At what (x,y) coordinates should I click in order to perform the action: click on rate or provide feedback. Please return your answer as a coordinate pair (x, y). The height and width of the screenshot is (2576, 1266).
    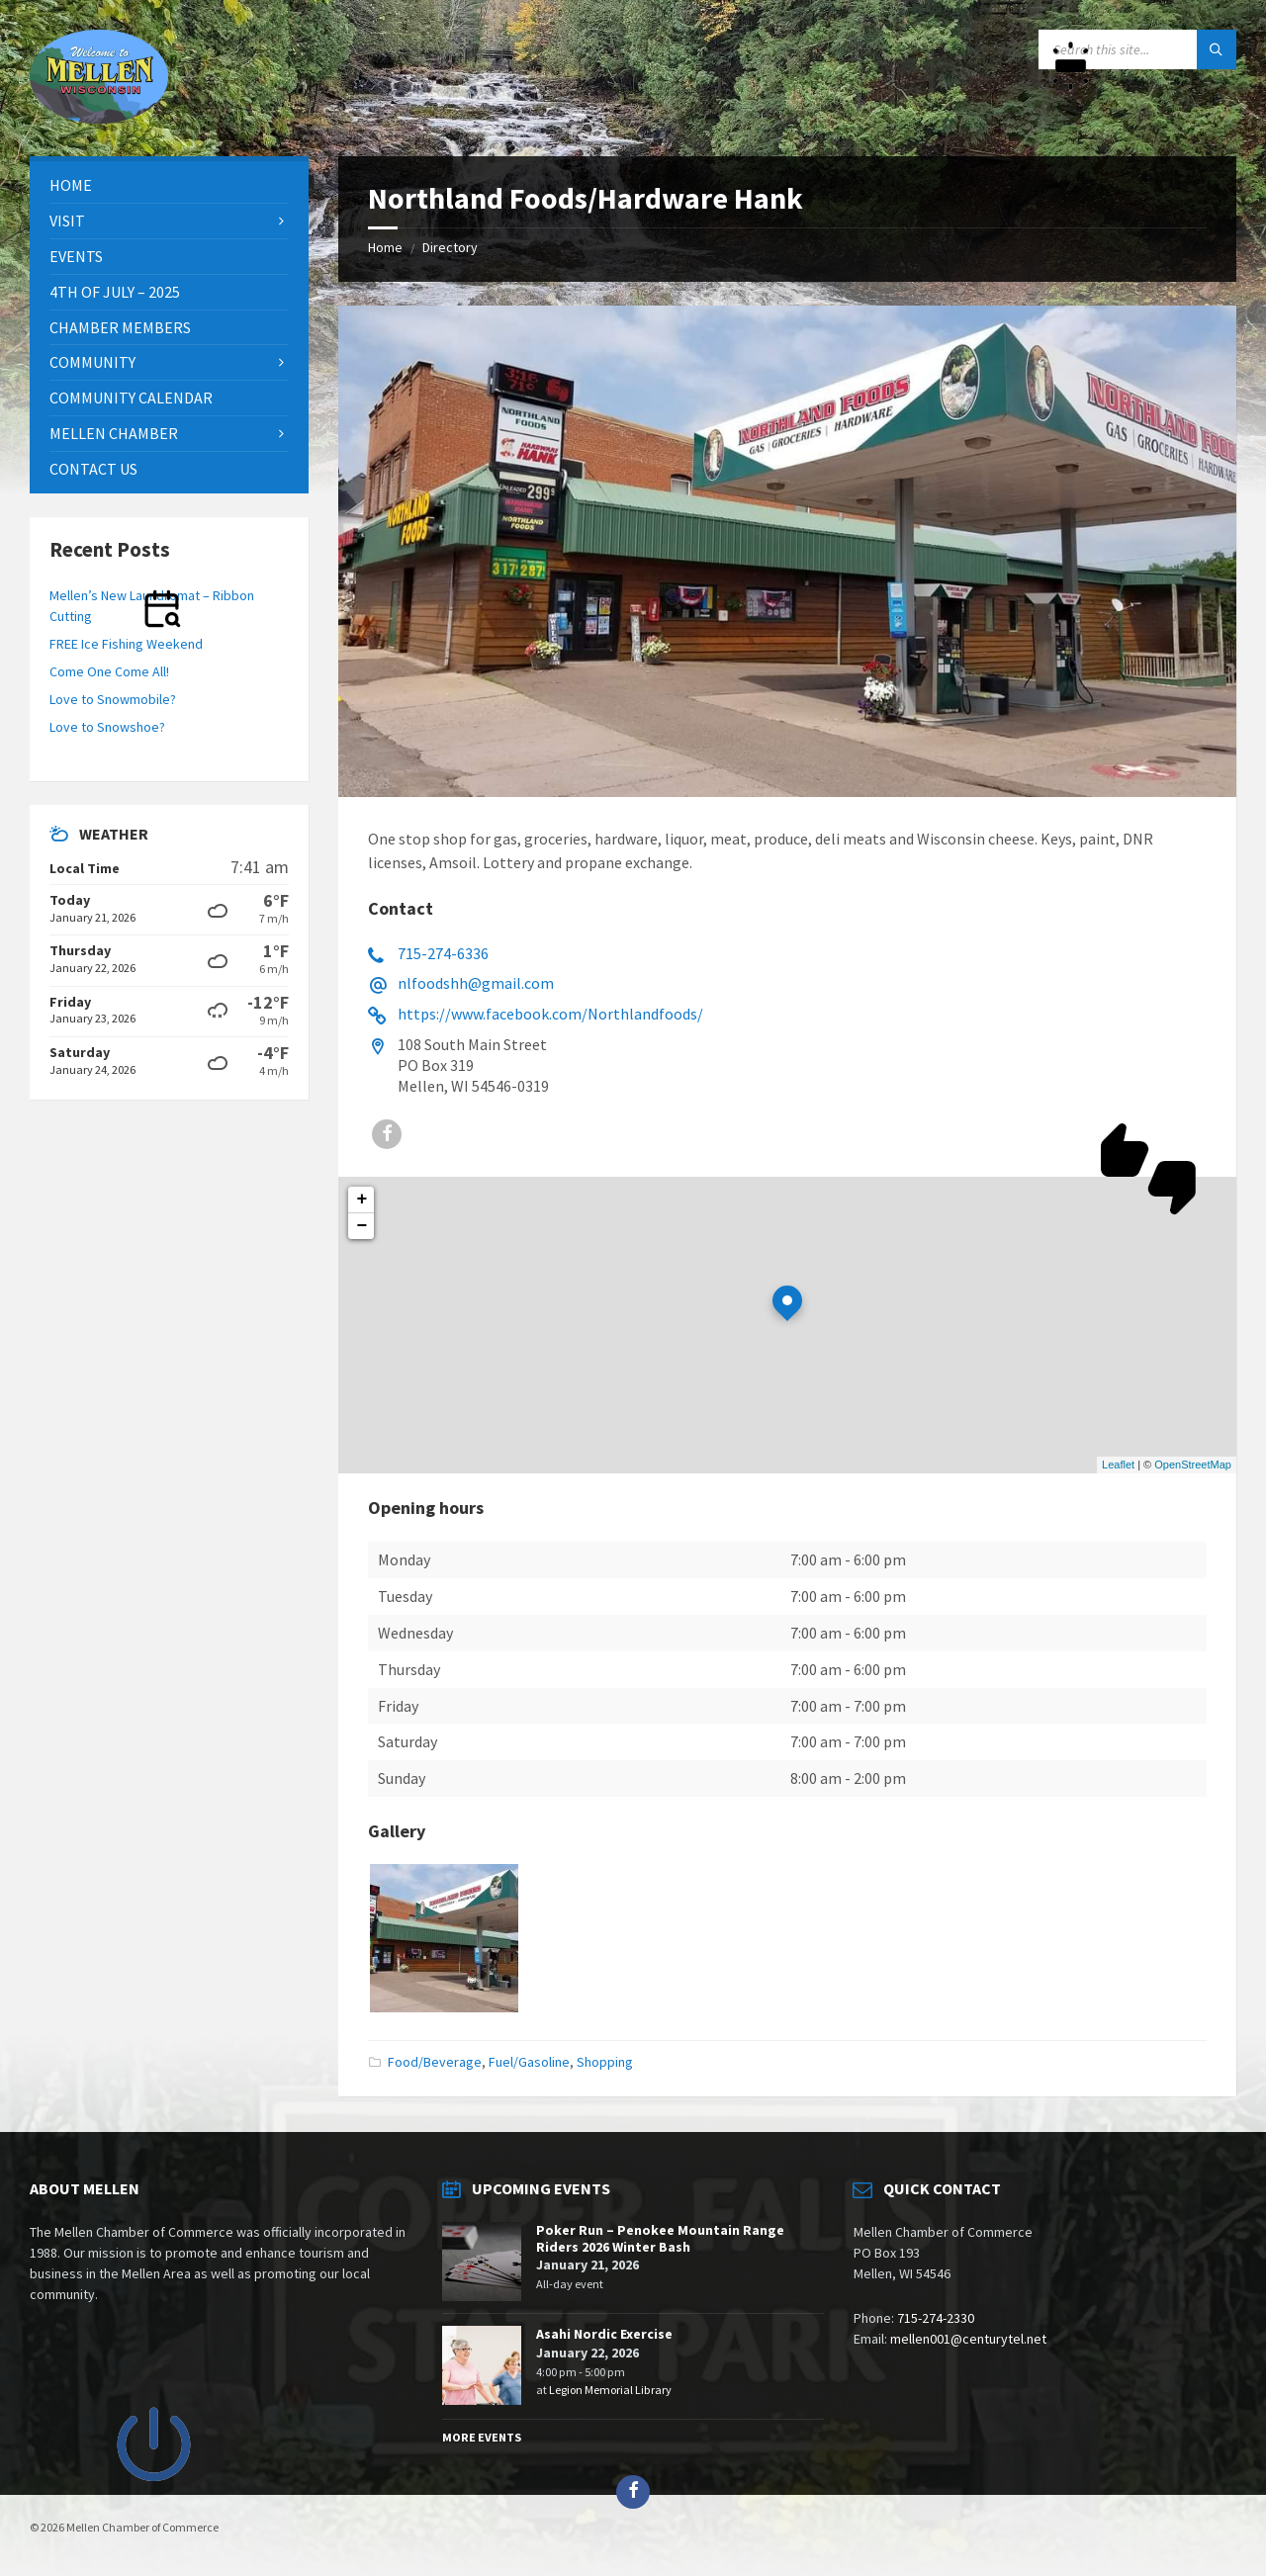
    Looking at the image, I should click on (1148, 1169).